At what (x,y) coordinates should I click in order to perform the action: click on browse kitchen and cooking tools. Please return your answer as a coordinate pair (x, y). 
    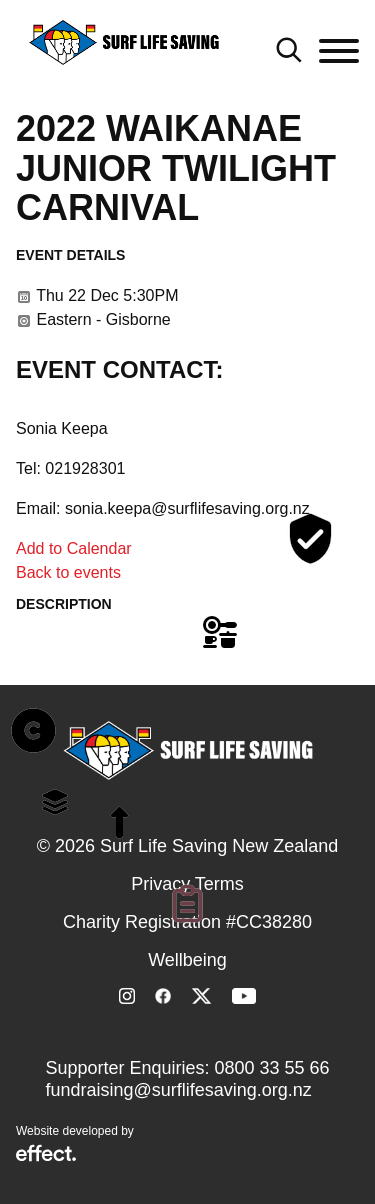
    Looking at the image, I should click on (221, 632).